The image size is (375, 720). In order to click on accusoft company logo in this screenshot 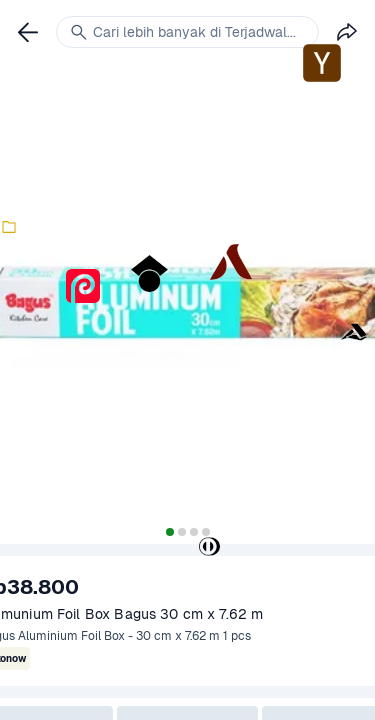, I will do `click(354, 332)`.